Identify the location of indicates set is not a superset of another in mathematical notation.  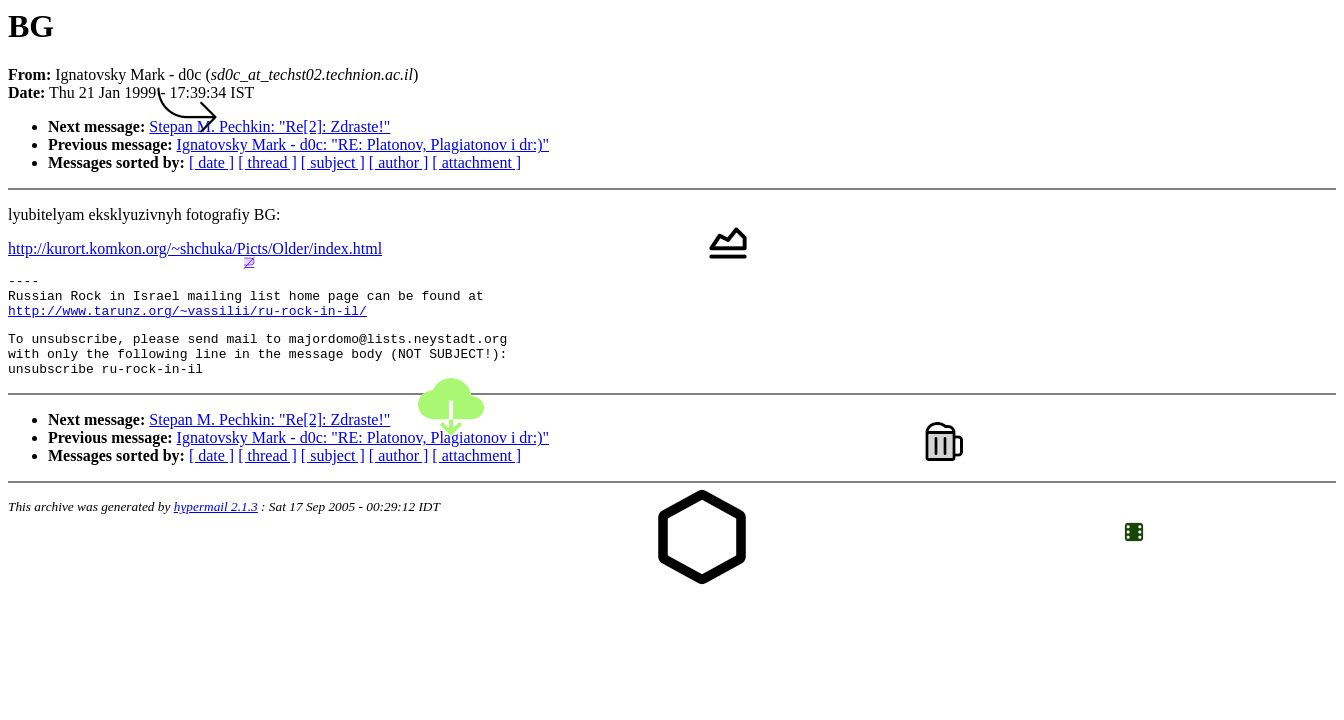
(249, 263).